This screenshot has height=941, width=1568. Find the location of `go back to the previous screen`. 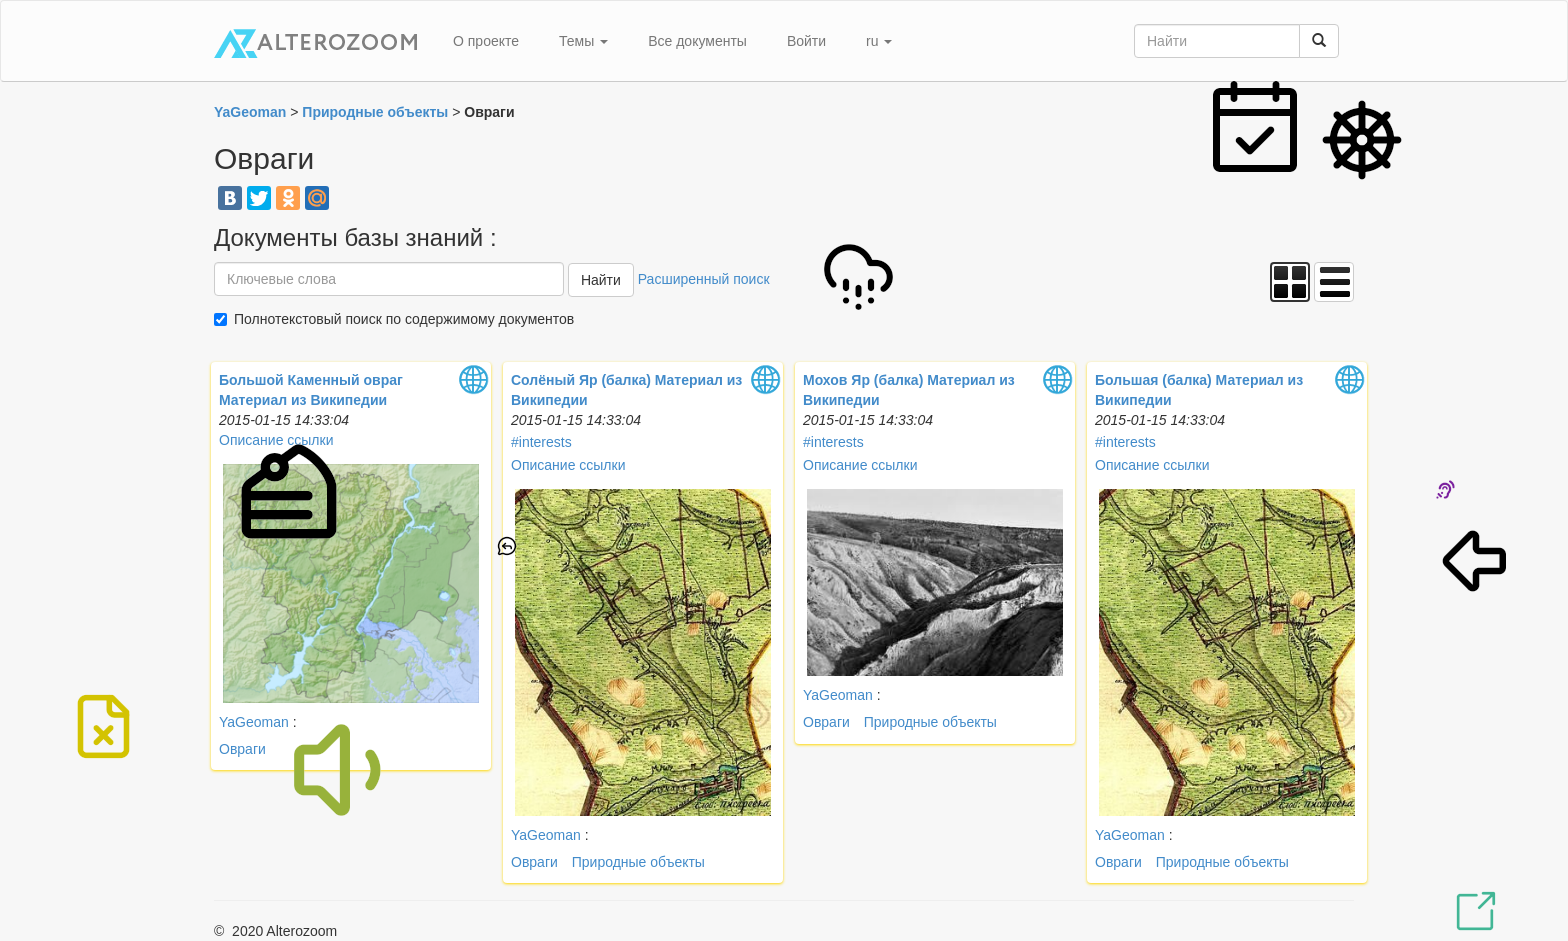

go back to the previous screen is located at coordinates (1476, 561).